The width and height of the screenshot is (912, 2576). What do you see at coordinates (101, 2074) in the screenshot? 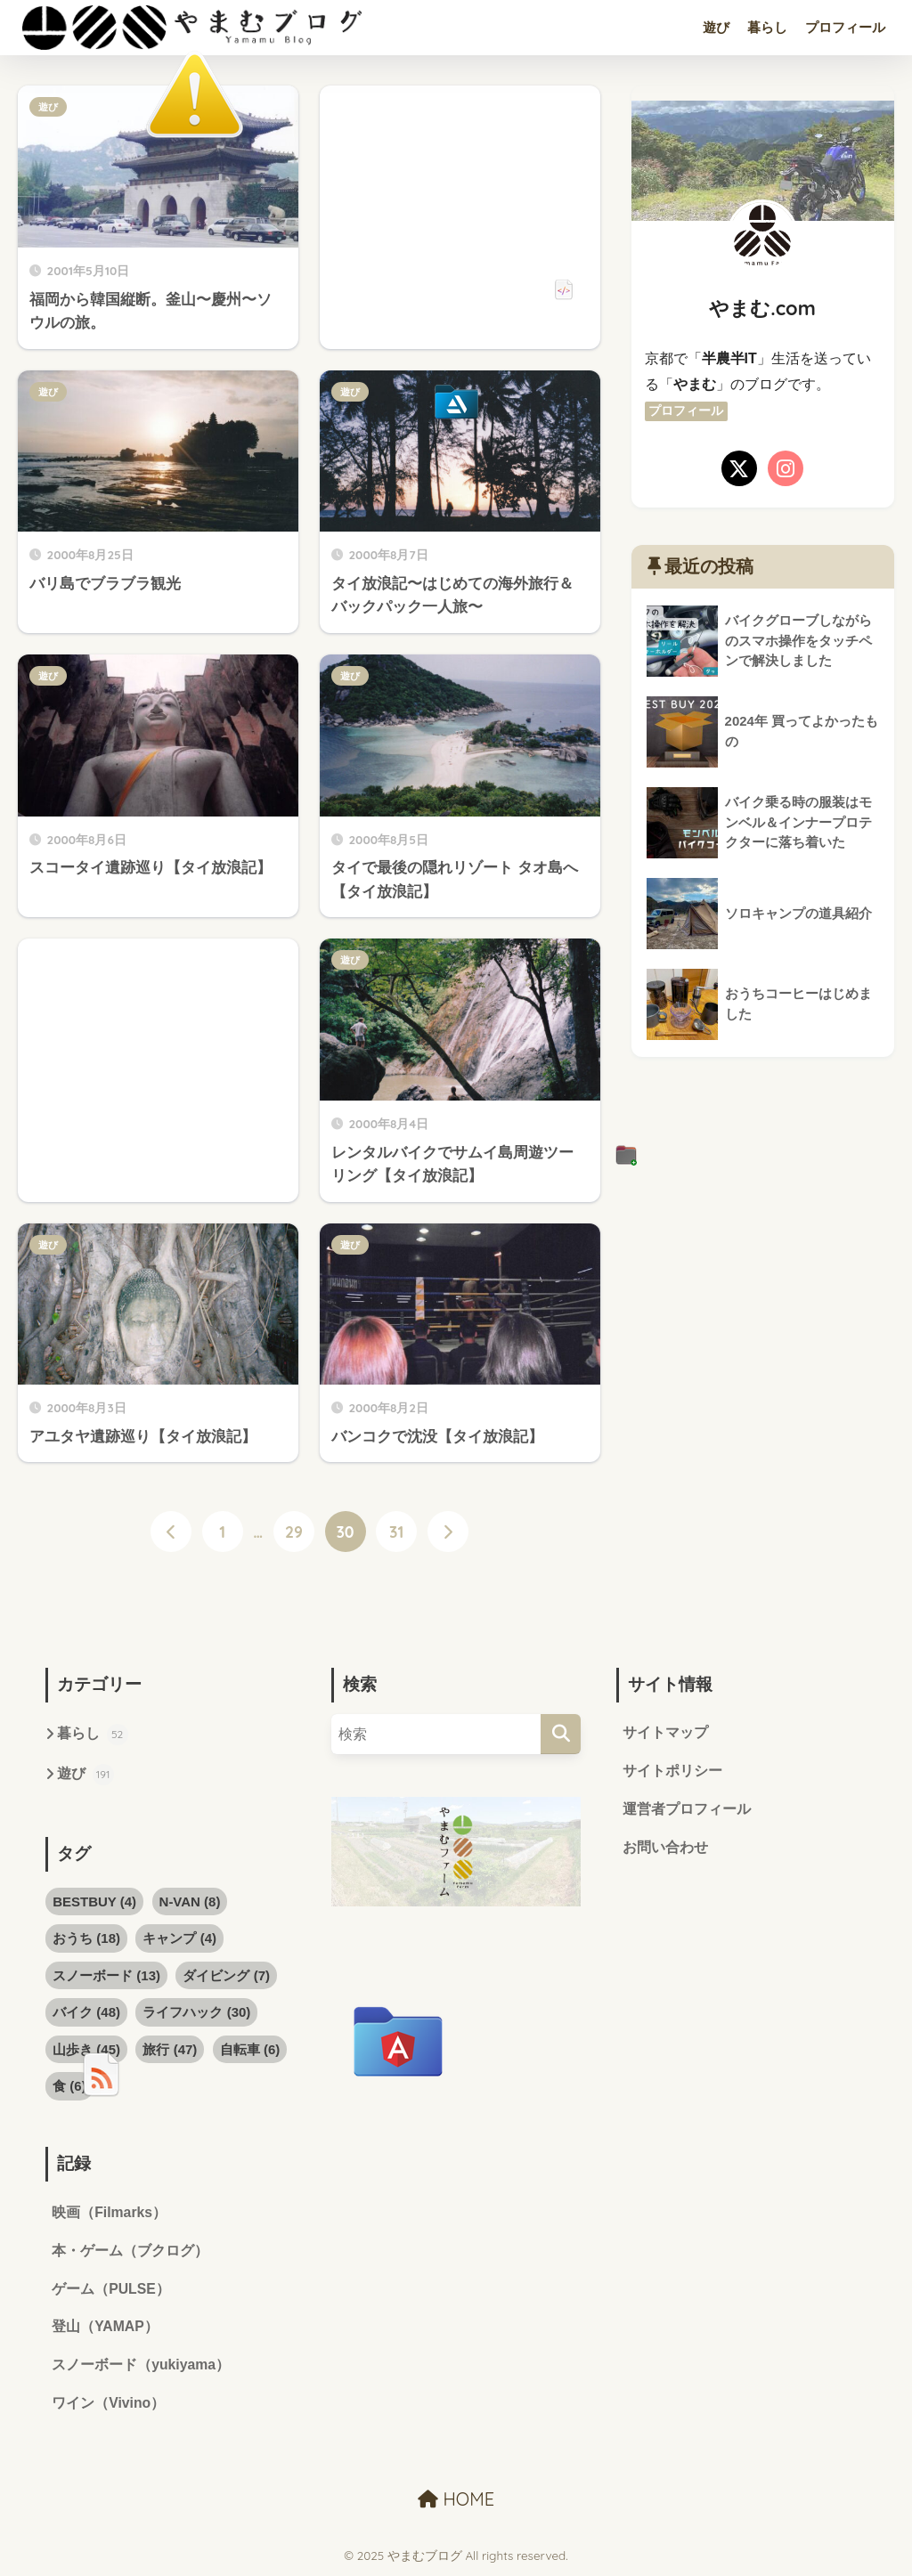
I see `an RSS feed file or subscription document` at bounding box center [101, 2074].